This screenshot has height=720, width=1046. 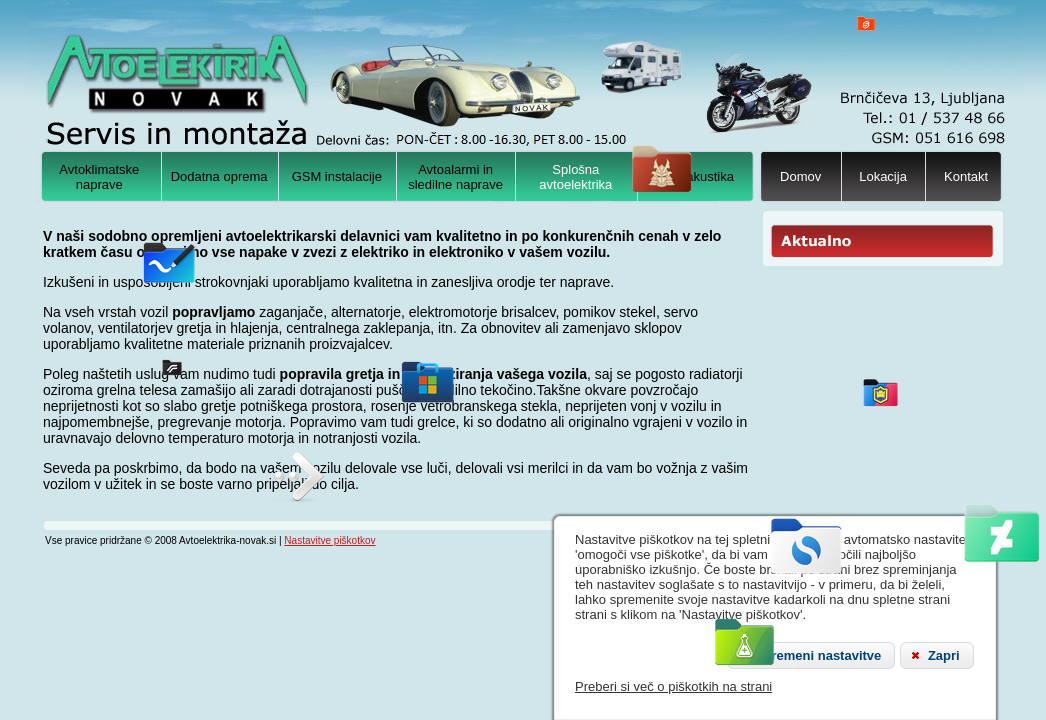 What do you see at coordinates (298, 476) in the screenshot?
I see `go back to the previous screen or page` at bounding box center [298, 476].